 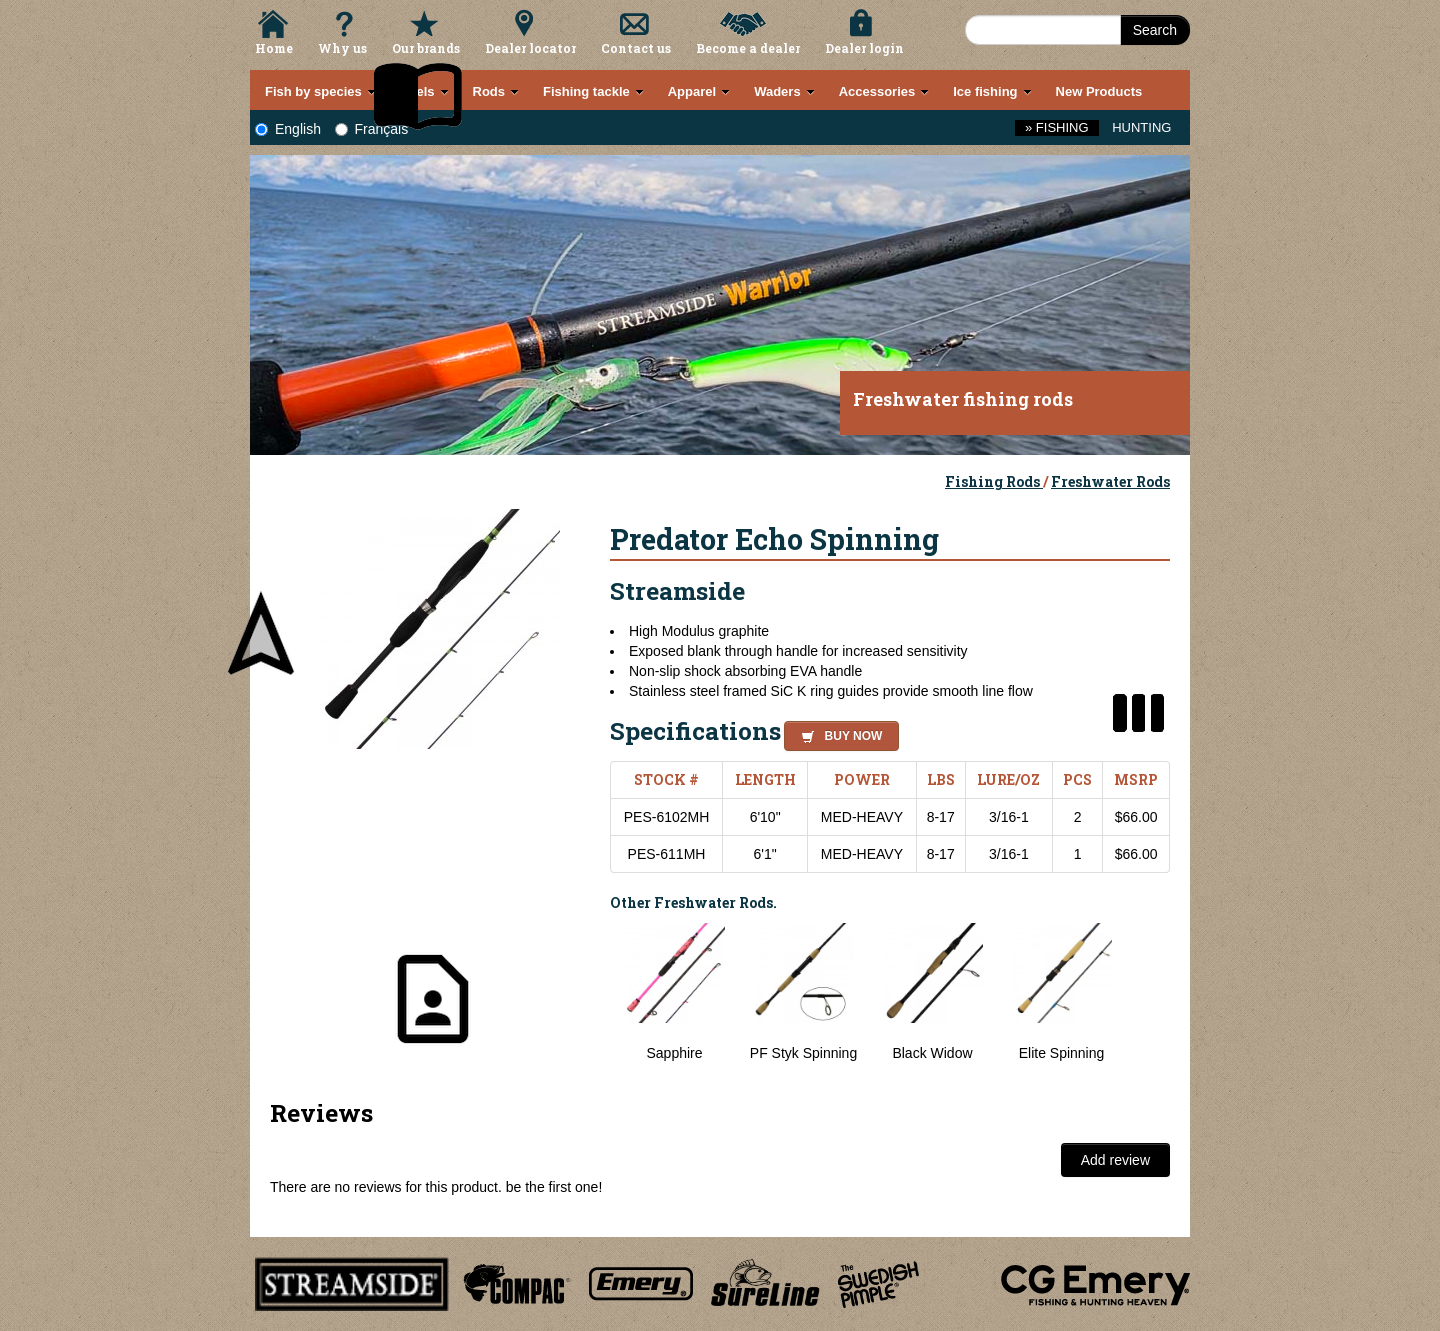 What do you see at coordinates (433, 999) in the screenshot?
I see `view contact details` at bounding box center [433, 999].